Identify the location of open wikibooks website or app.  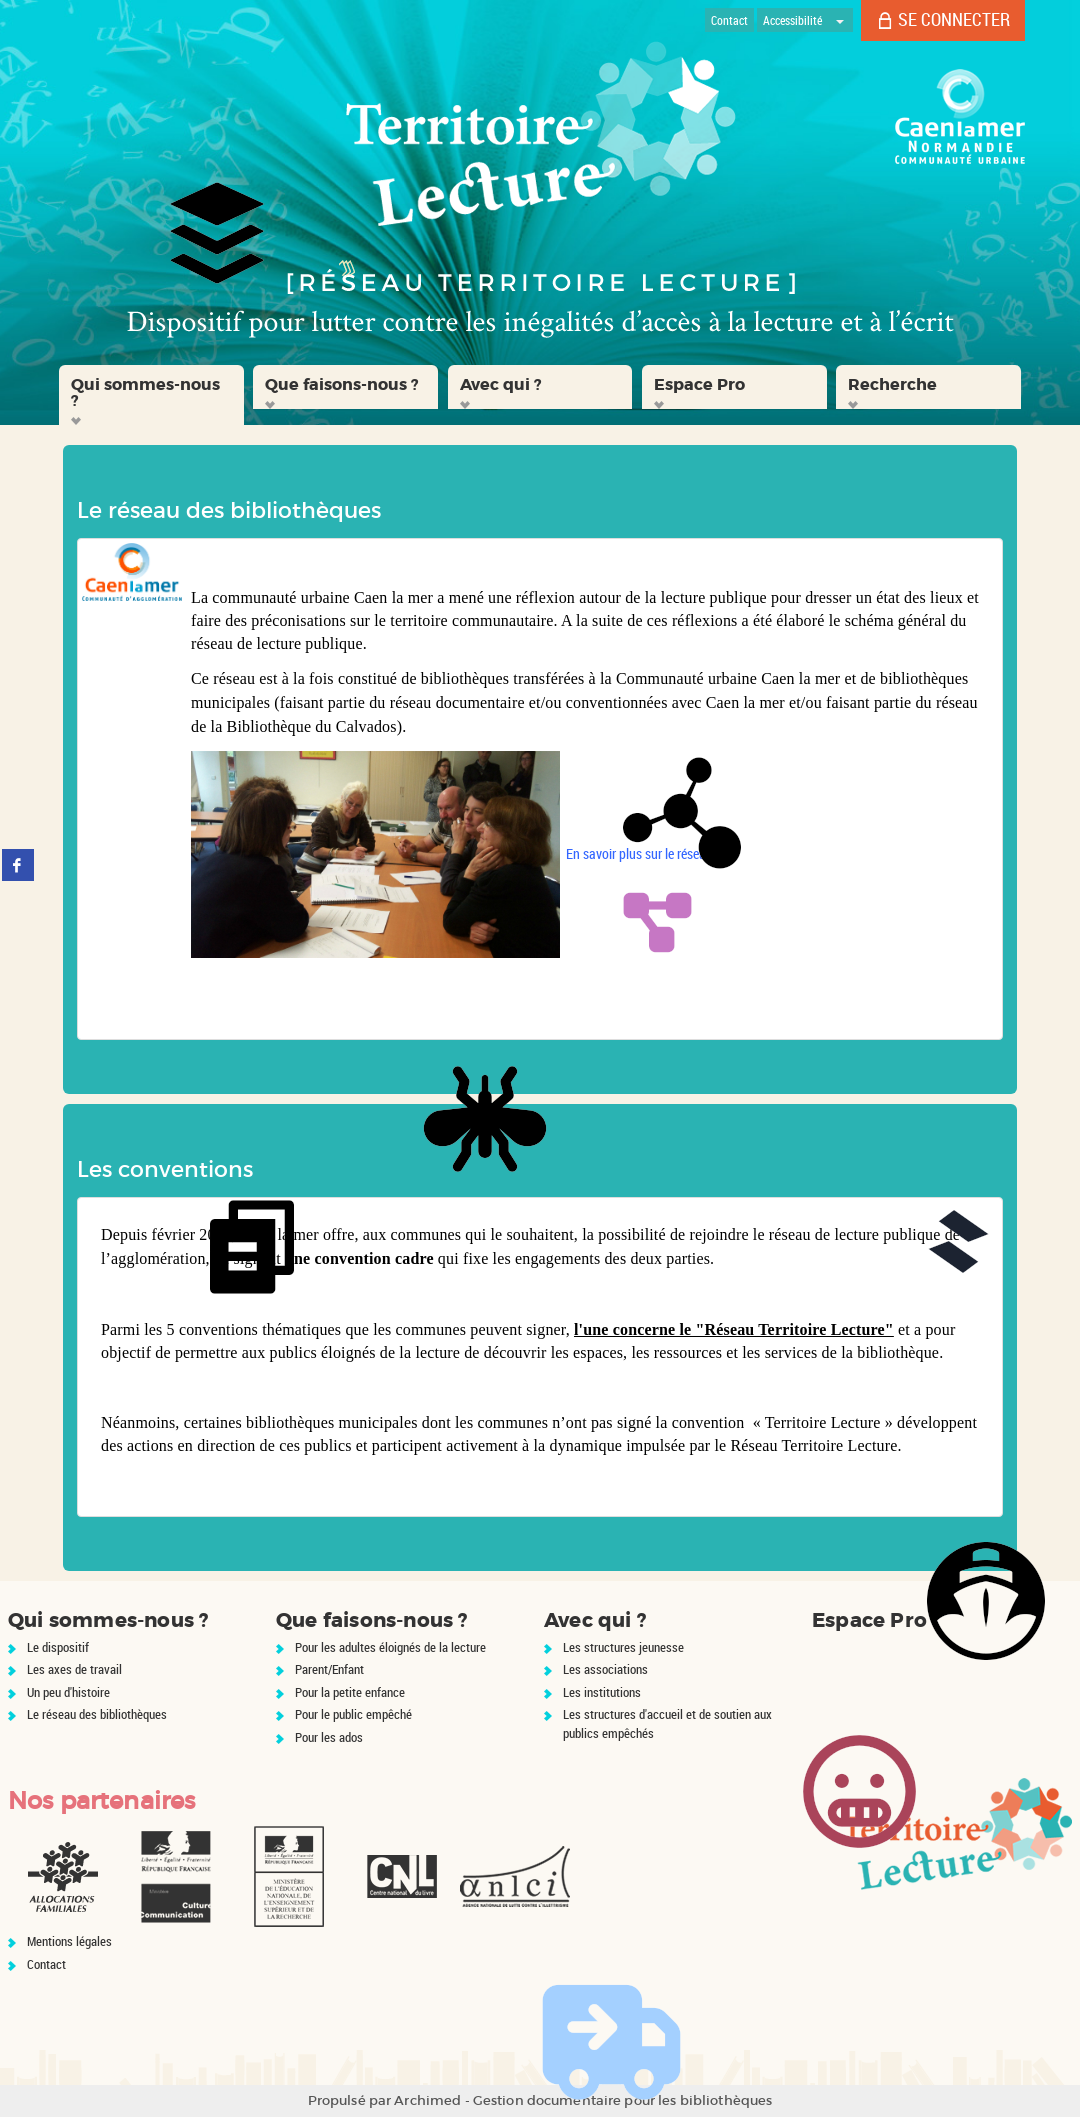
(347, 268).